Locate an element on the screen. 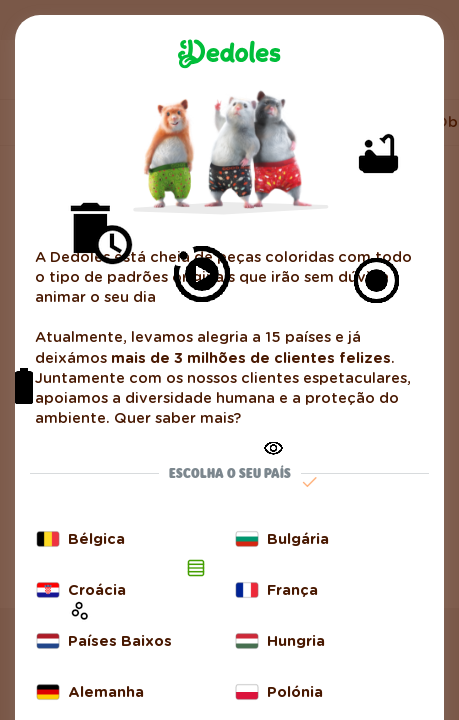 The image size is (459, 720). enable motion photos capture is located at coordinates (202, 274).